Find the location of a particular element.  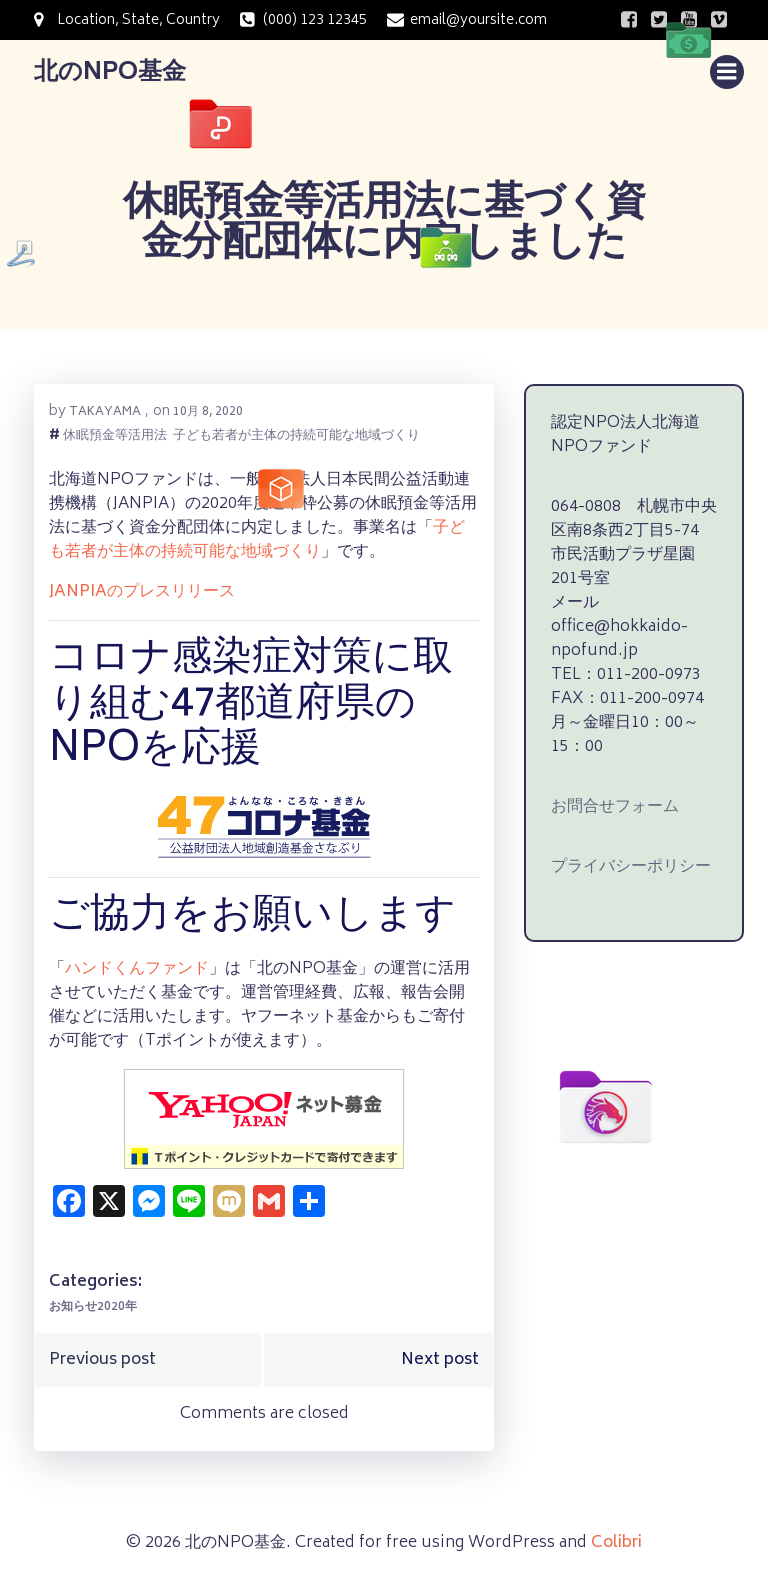

3D model file in STL binary format is located at coordinates (281, 487).